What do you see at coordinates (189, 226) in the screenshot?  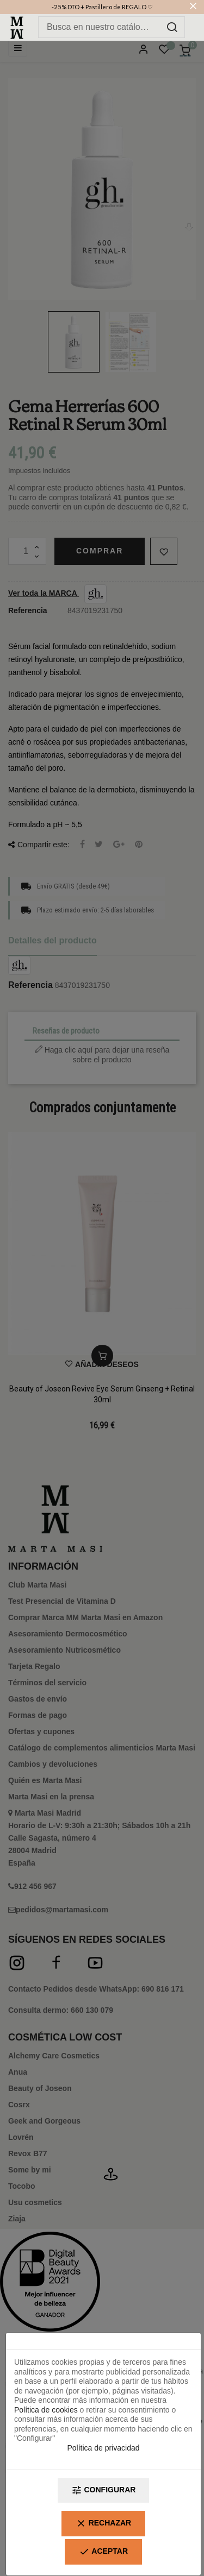 I see `download a file or content` at bounding box center [189, 226].